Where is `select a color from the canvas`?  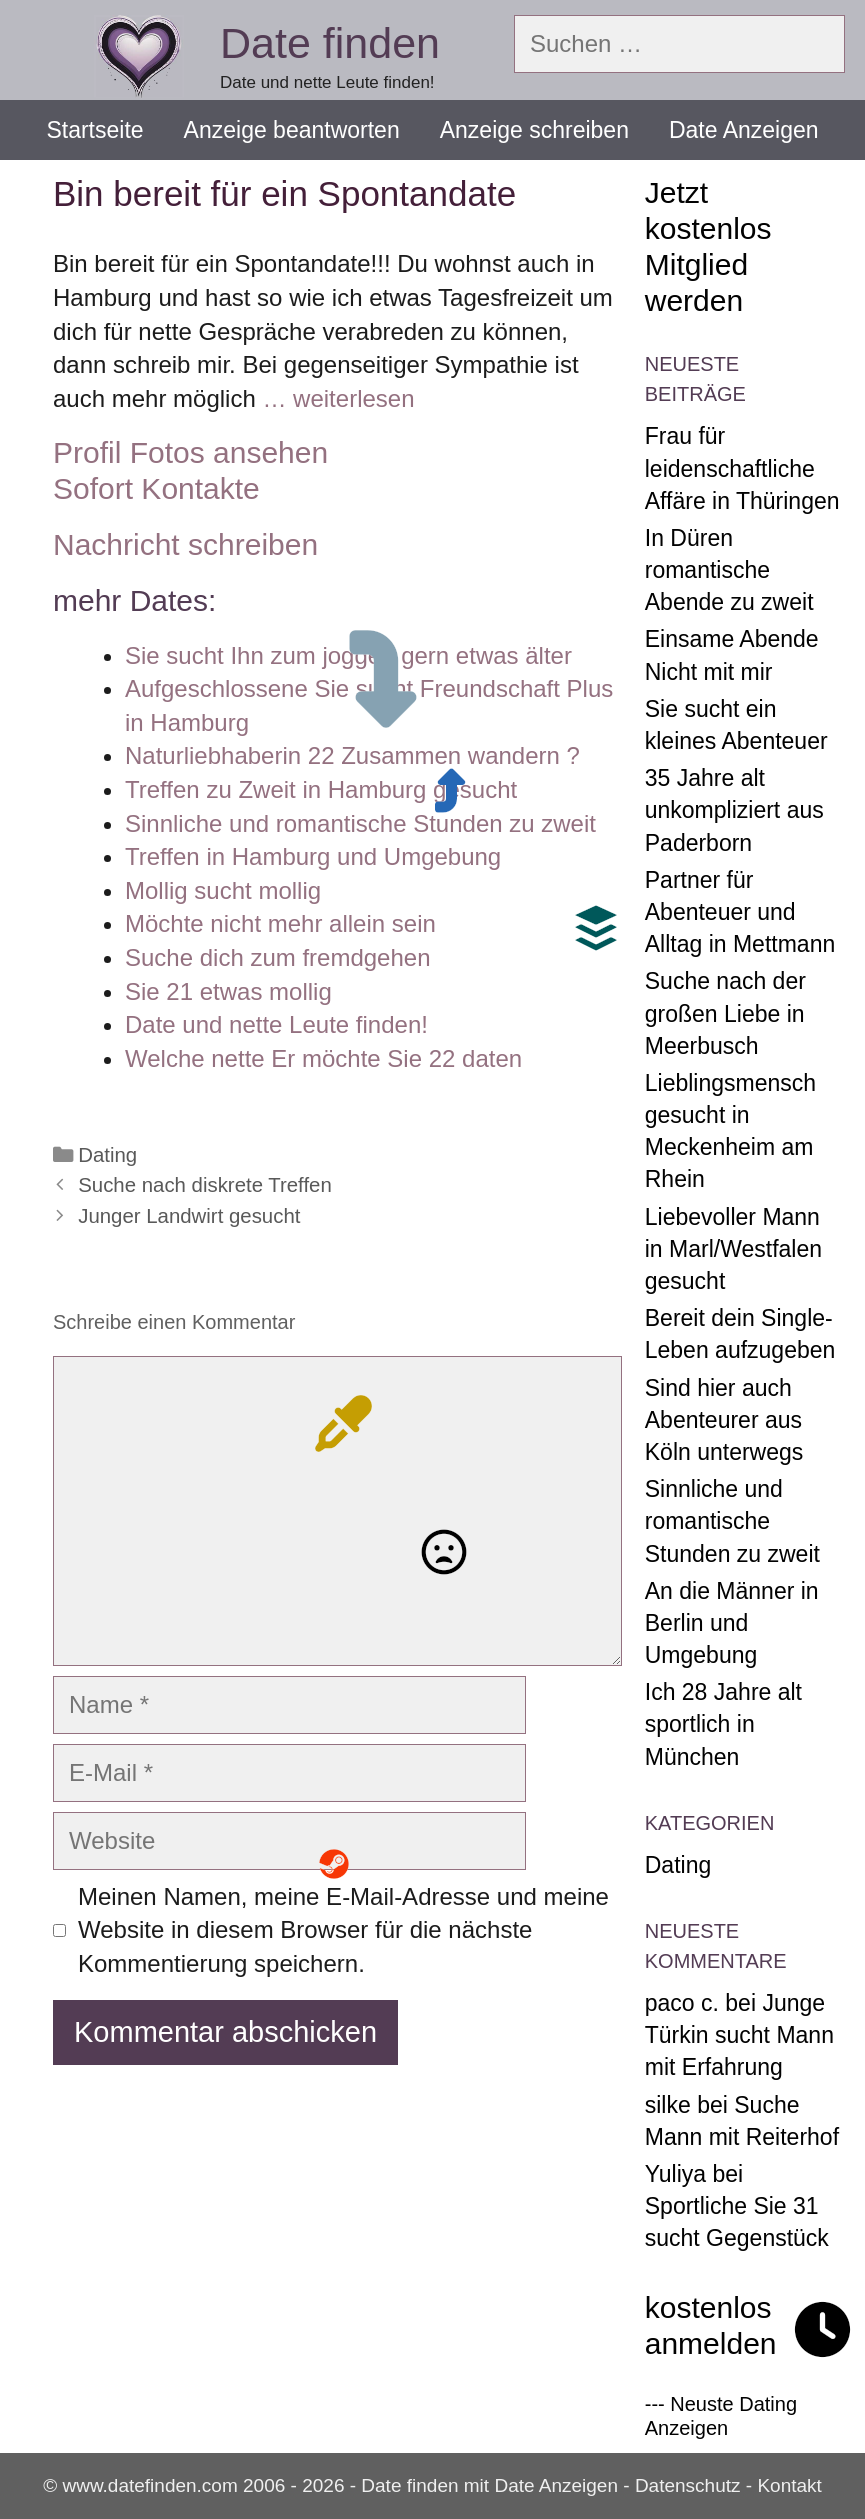 select a color from the canvas is located at coordinates (343, 1423).